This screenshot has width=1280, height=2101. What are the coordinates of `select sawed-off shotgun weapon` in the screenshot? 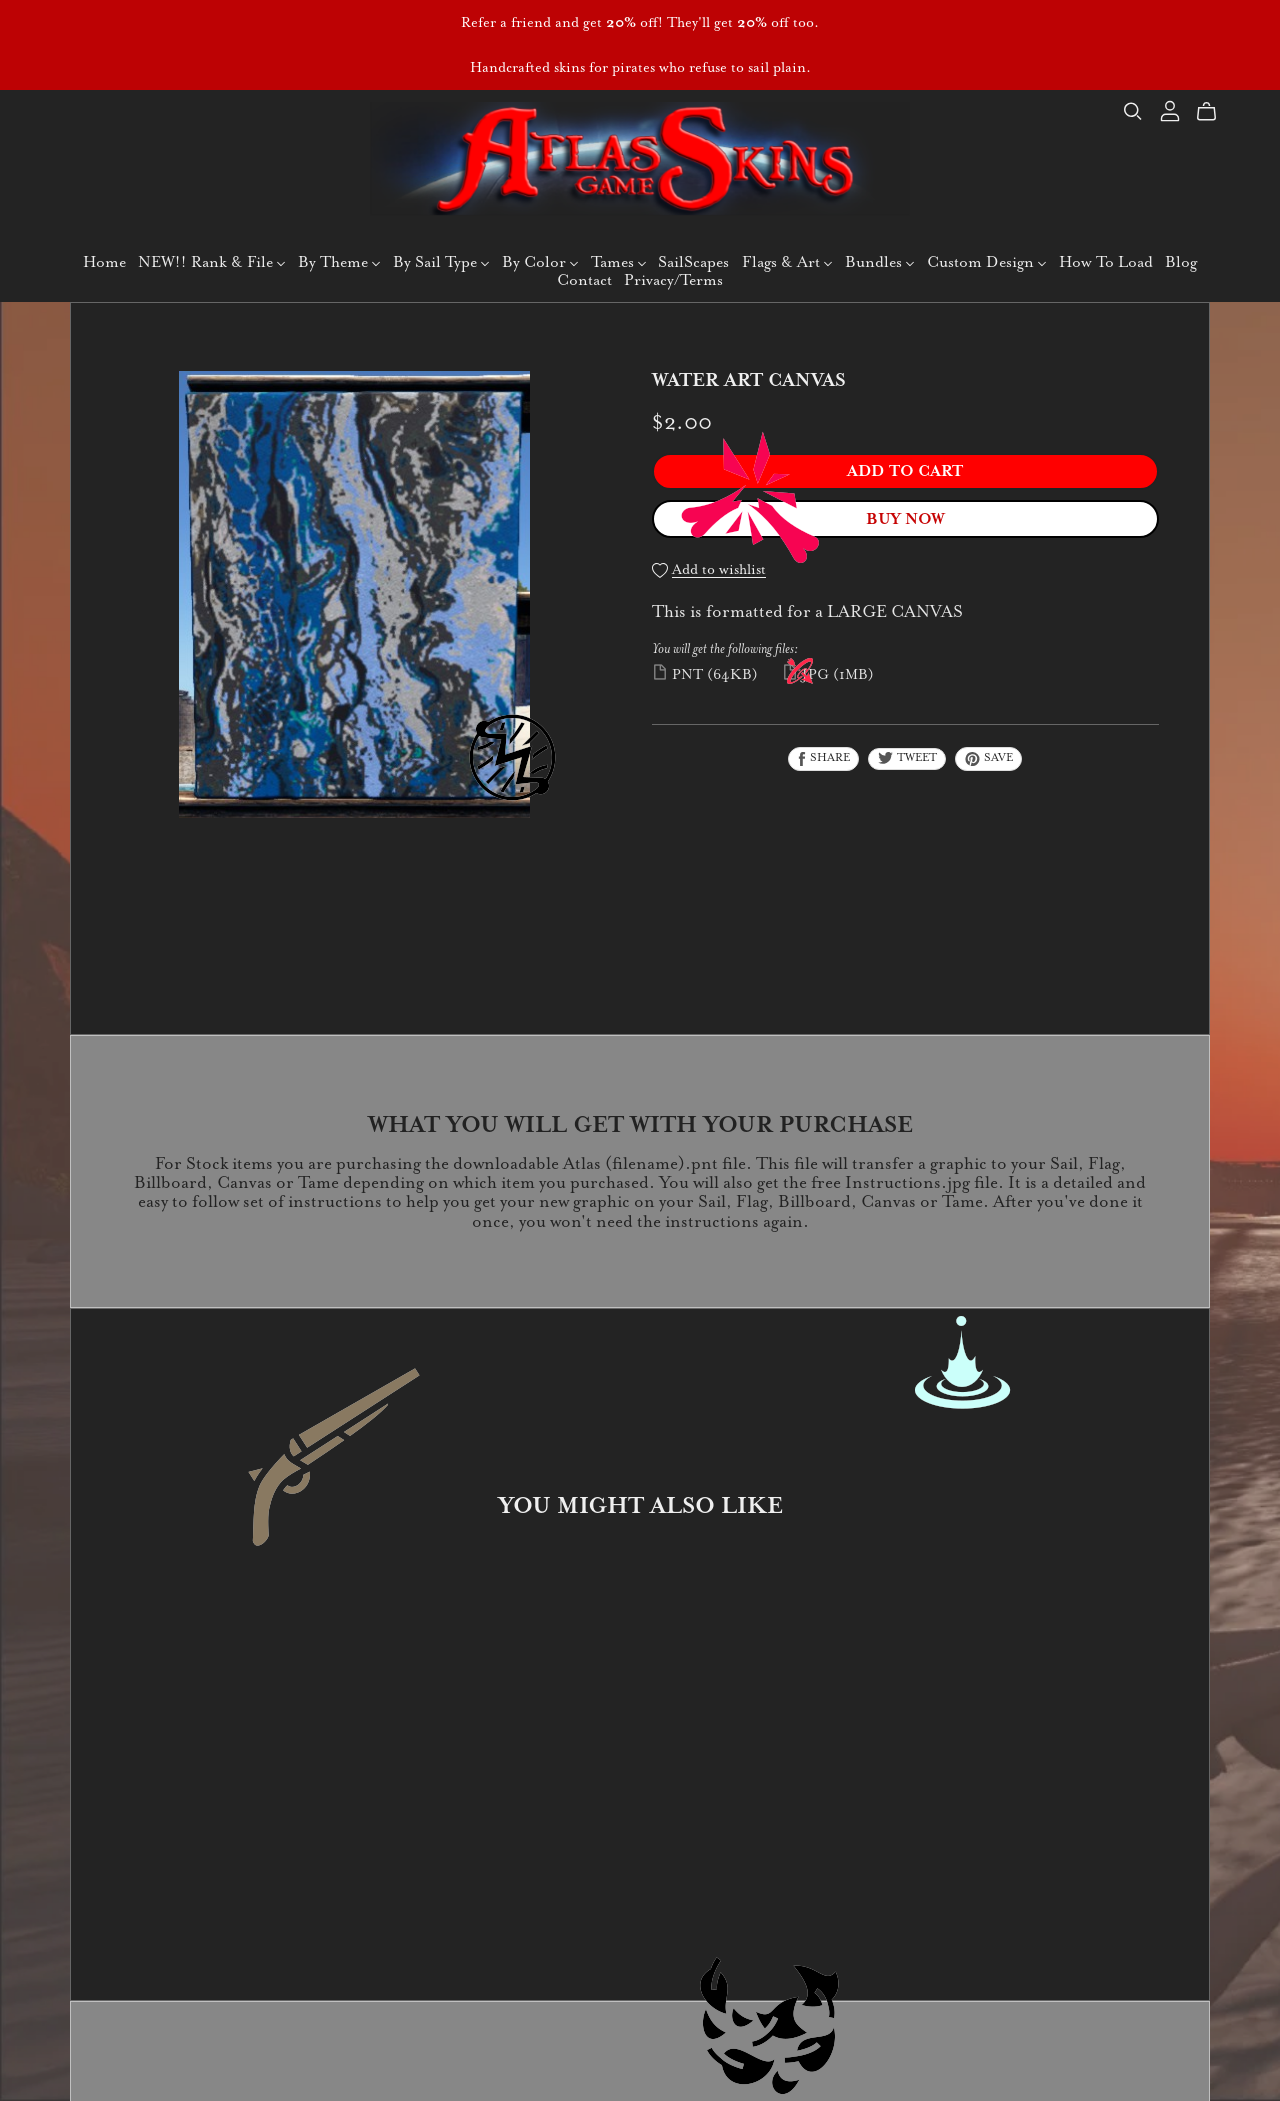 It's located at (334, 1457).